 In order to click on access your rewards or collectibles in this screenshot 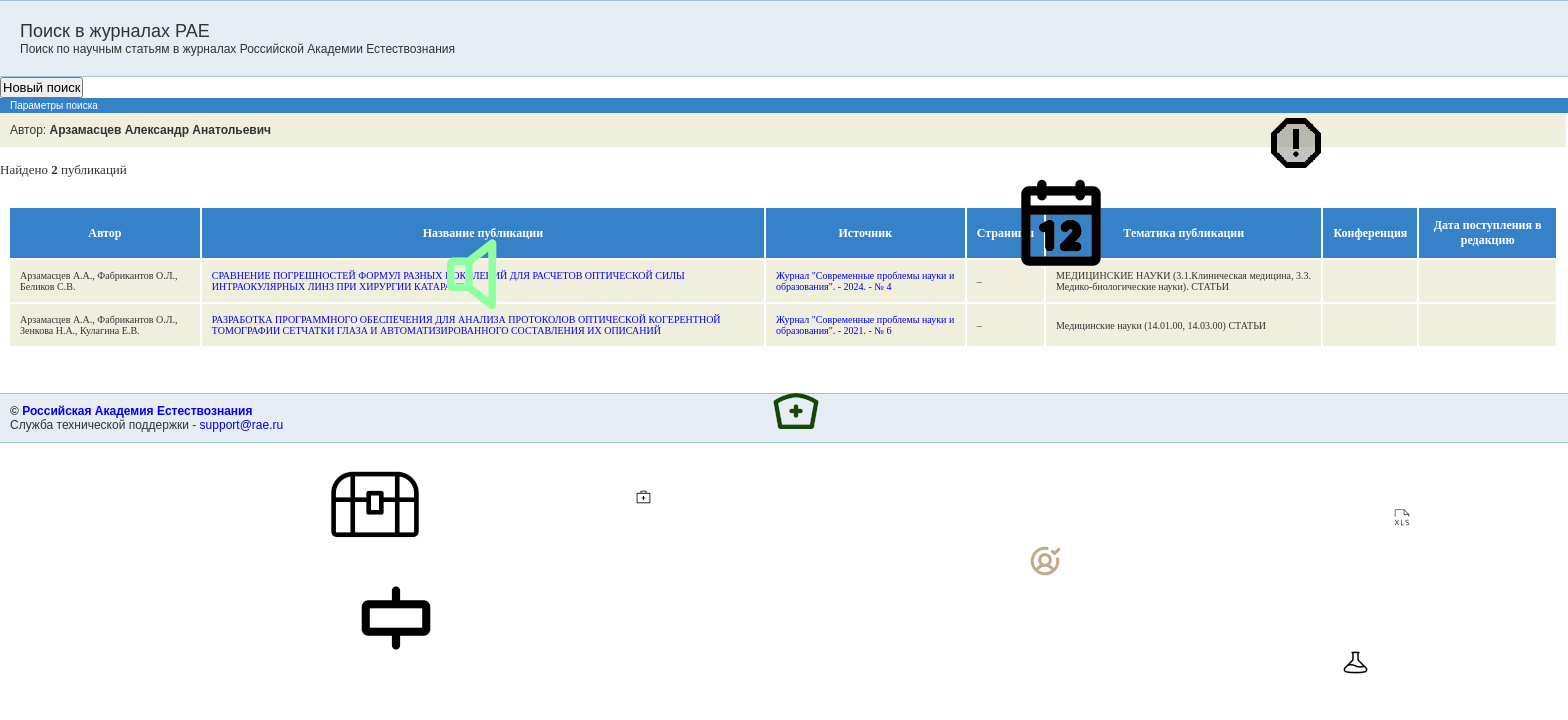, I will do `click(375, 506)`.